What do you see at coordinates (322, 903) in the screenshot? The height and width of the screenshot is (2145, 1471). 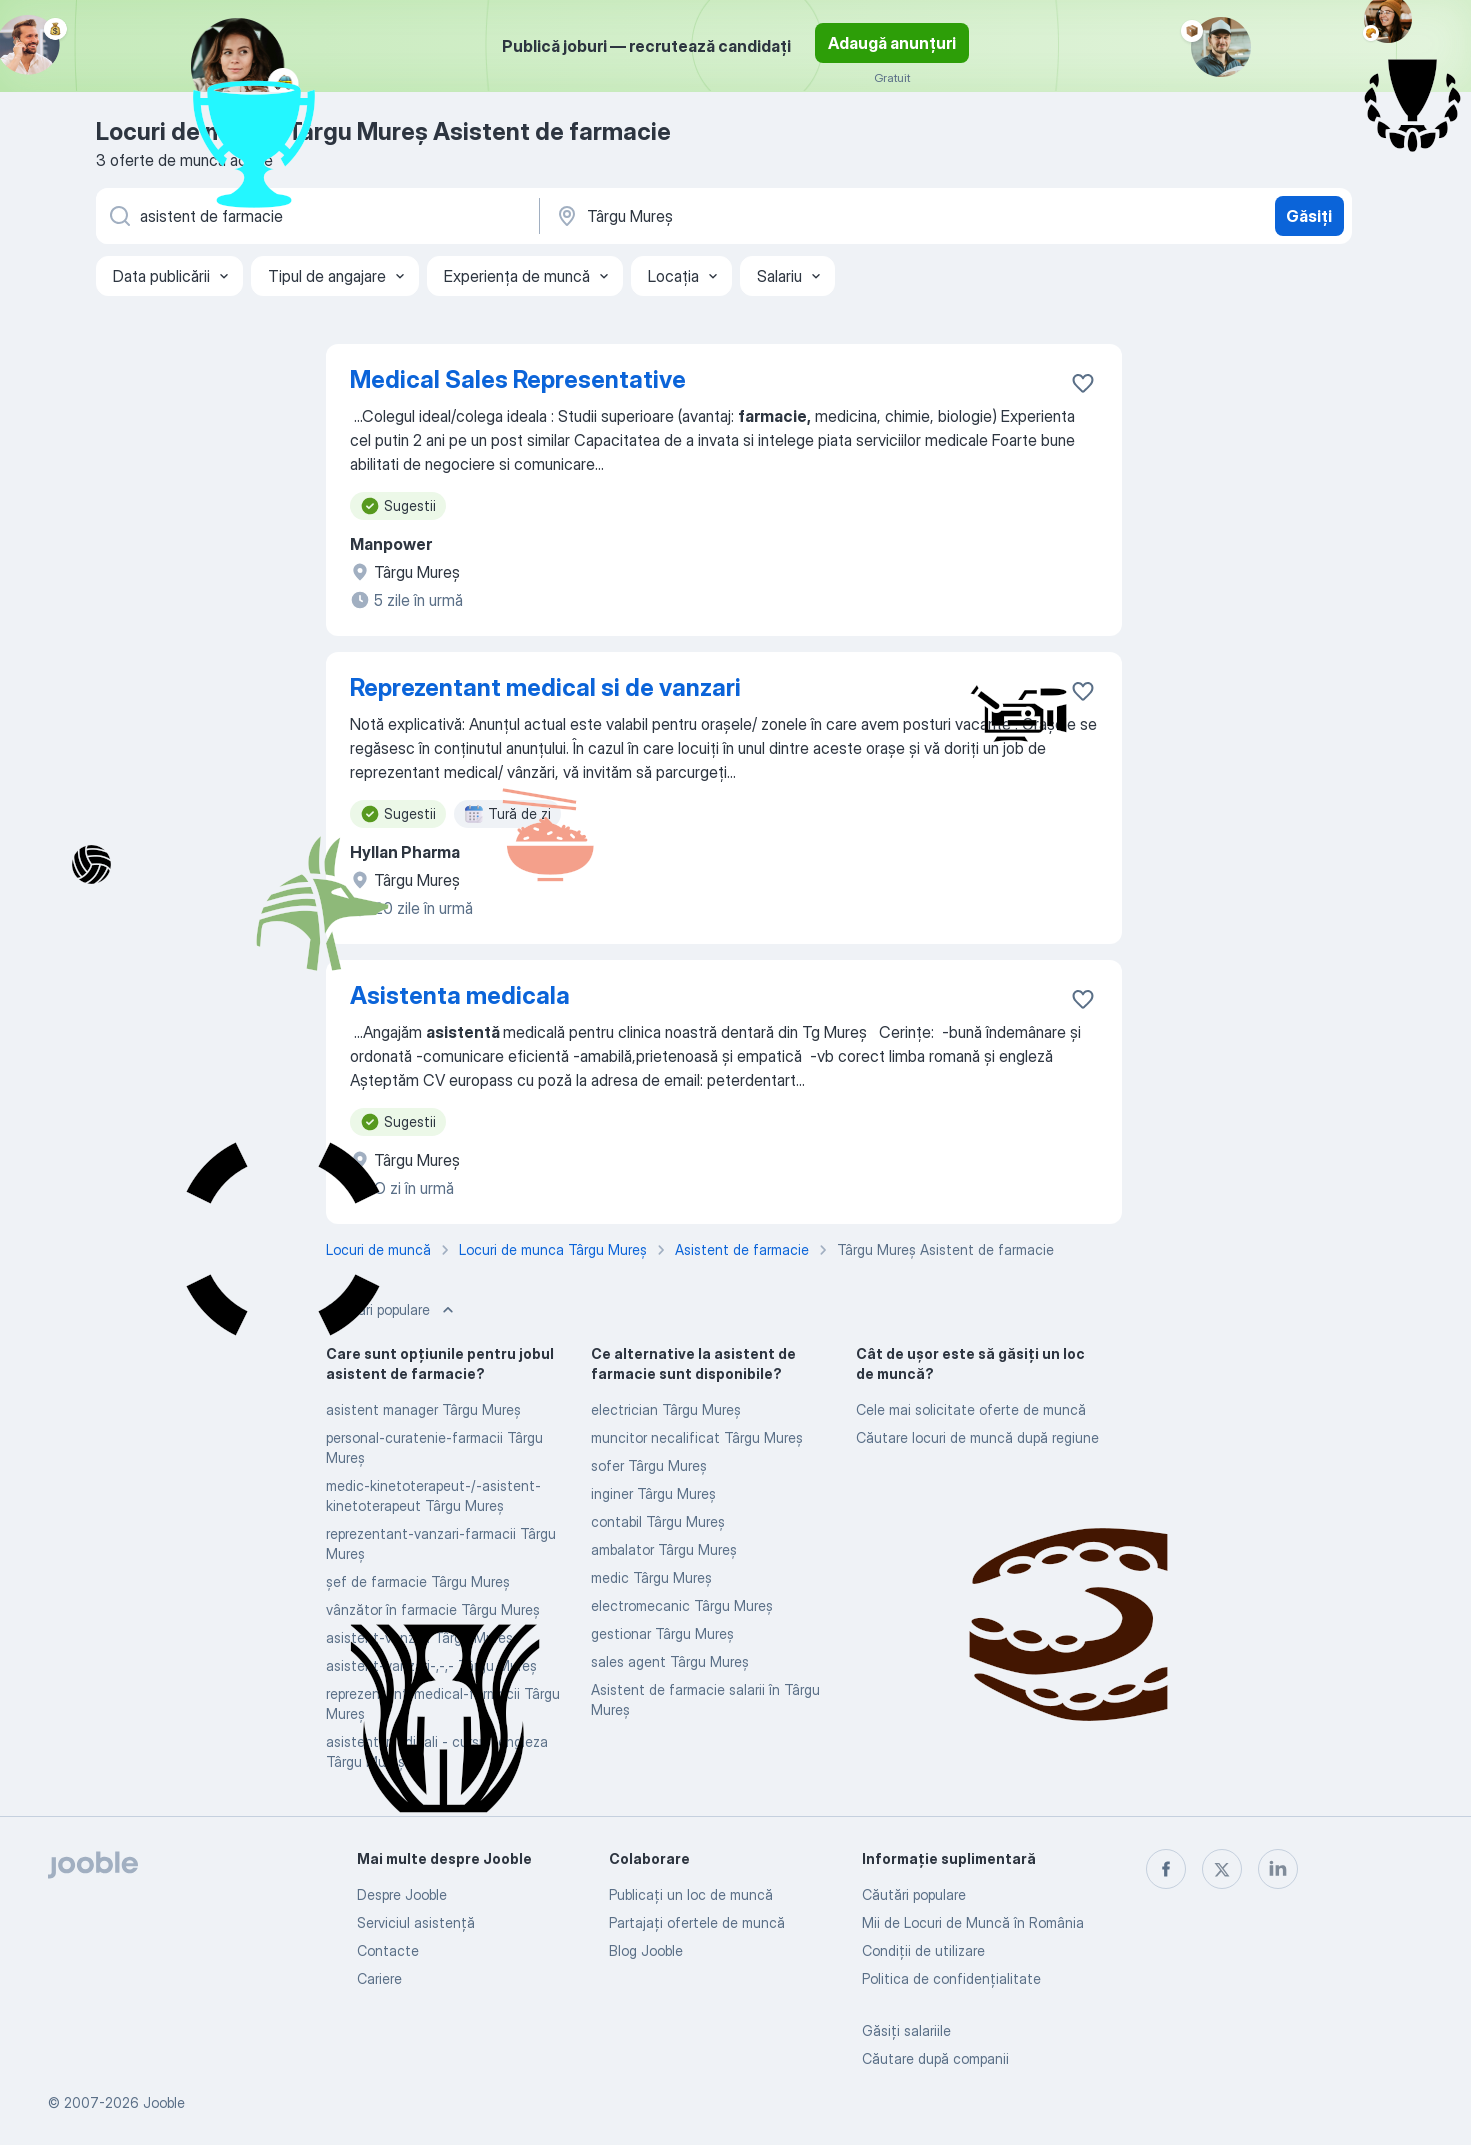 I see `select anubis character or deity` at bounding box center [322, 903].